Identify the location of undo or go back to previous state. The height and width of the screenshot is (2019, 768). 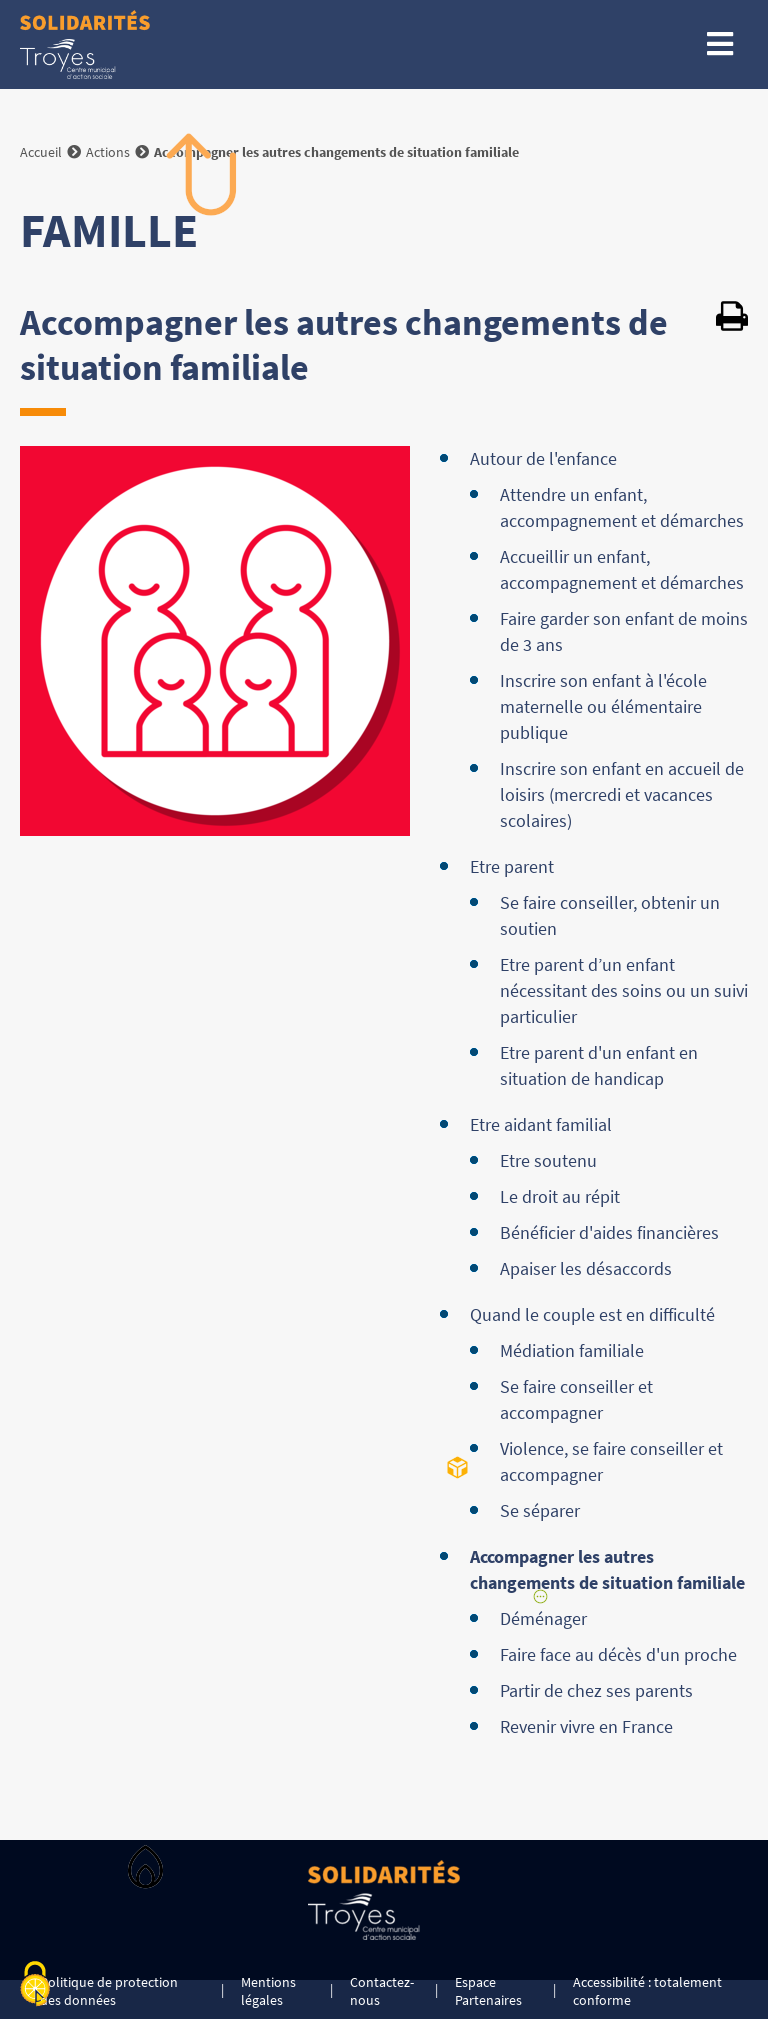
(204, 174).